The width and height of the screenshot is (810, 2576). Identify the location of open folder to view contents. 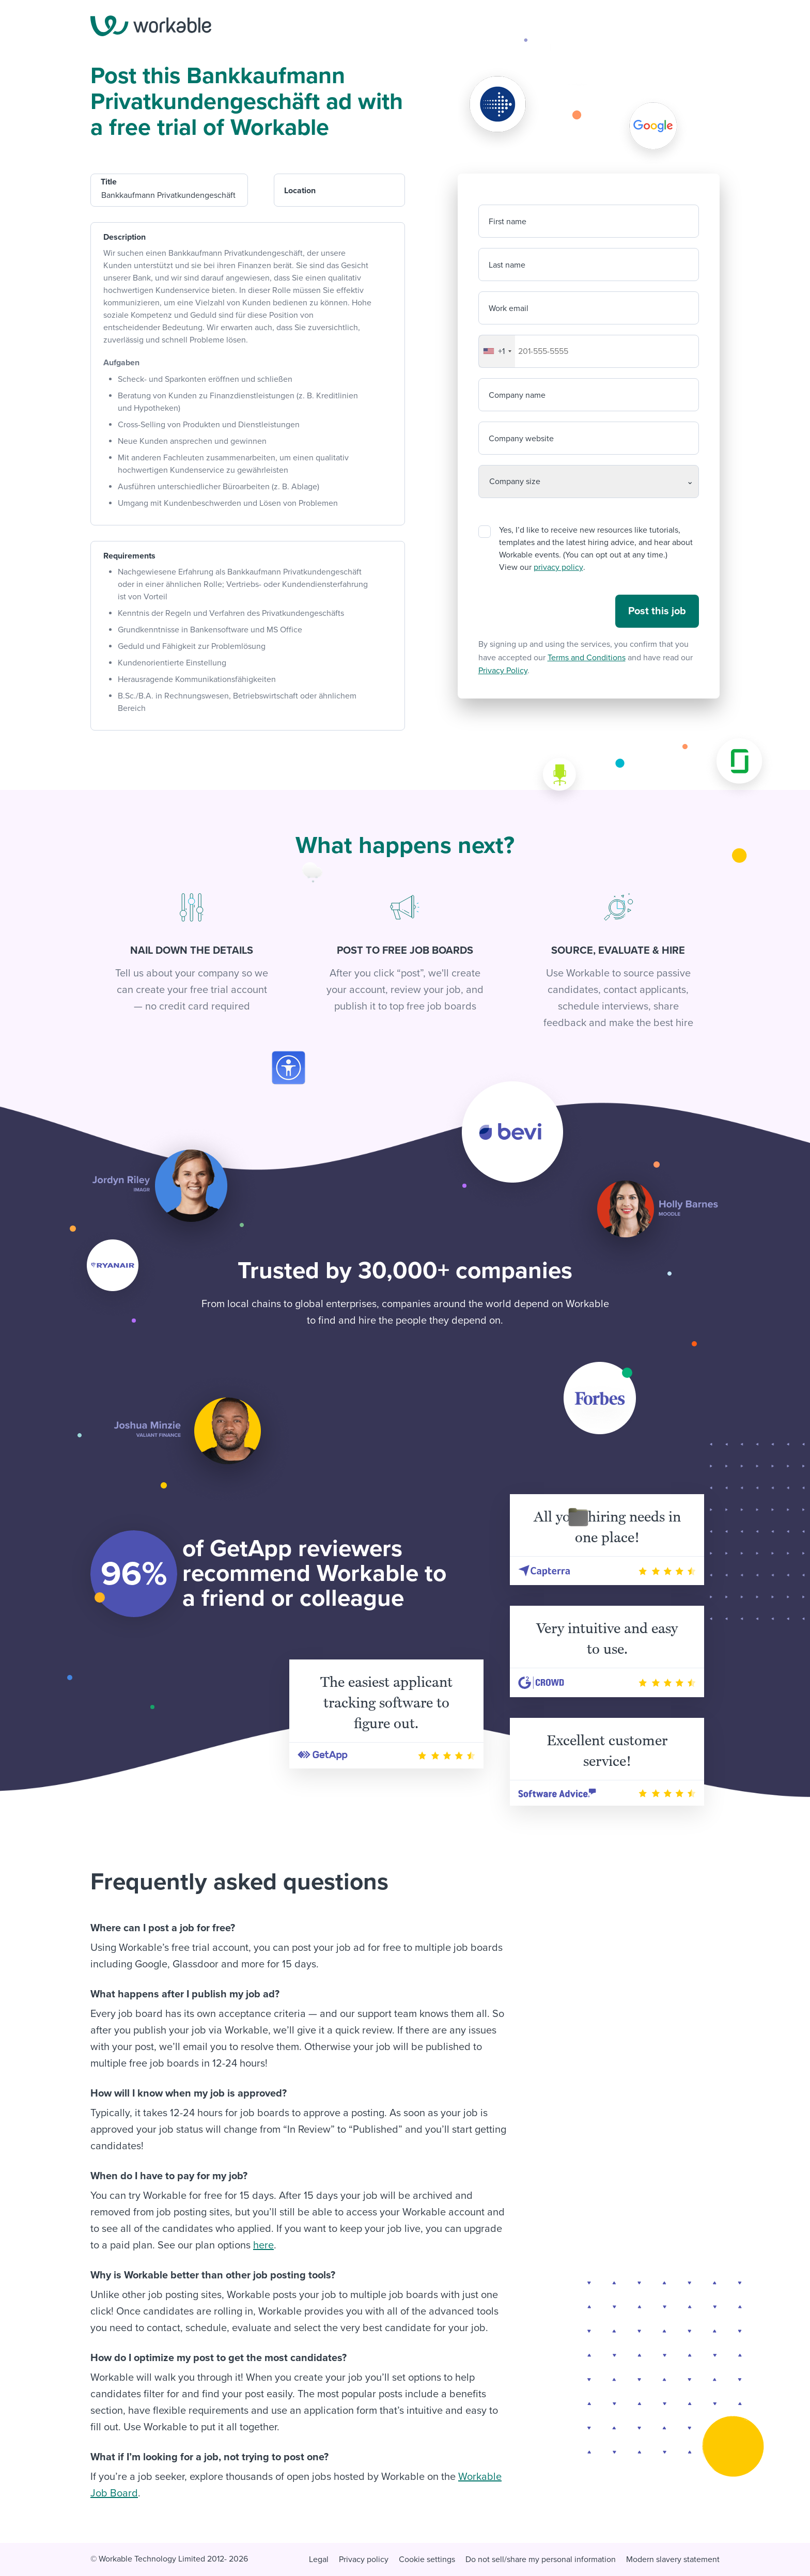
(578, 1517).